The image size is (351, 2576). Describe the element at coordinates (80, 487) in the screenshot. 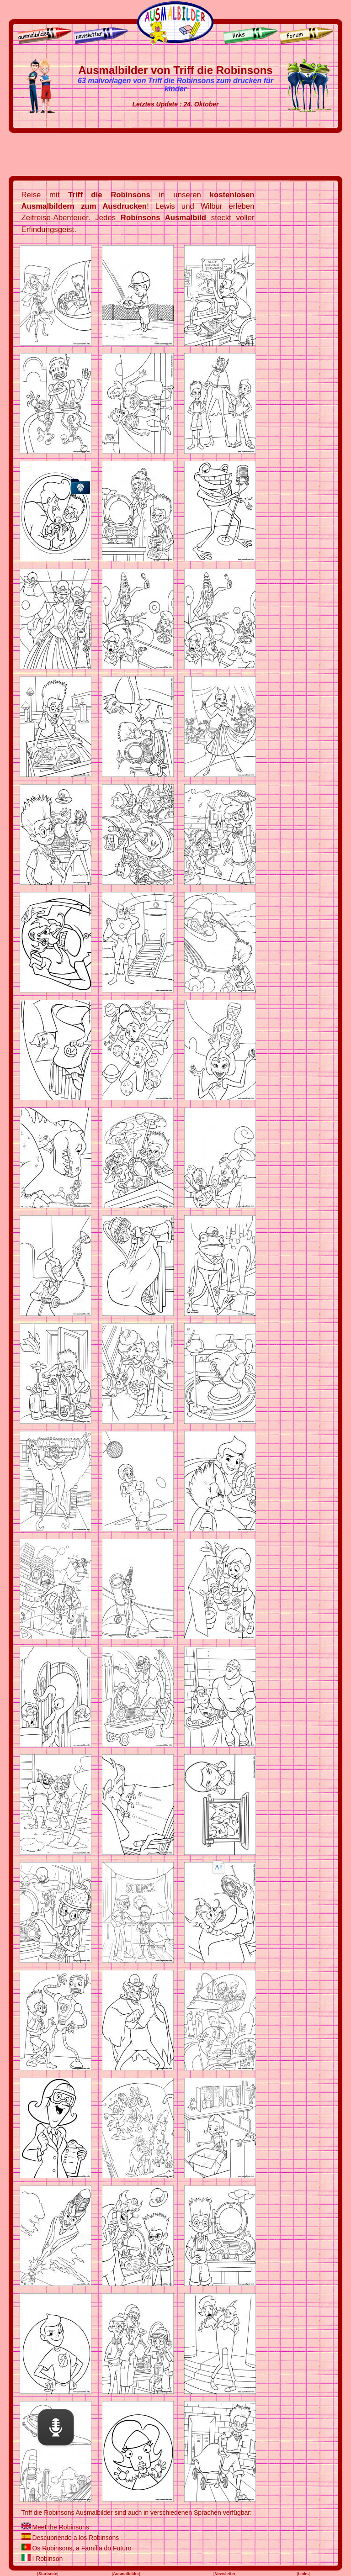

I see `open folder containing rexus gaming files` at that location.